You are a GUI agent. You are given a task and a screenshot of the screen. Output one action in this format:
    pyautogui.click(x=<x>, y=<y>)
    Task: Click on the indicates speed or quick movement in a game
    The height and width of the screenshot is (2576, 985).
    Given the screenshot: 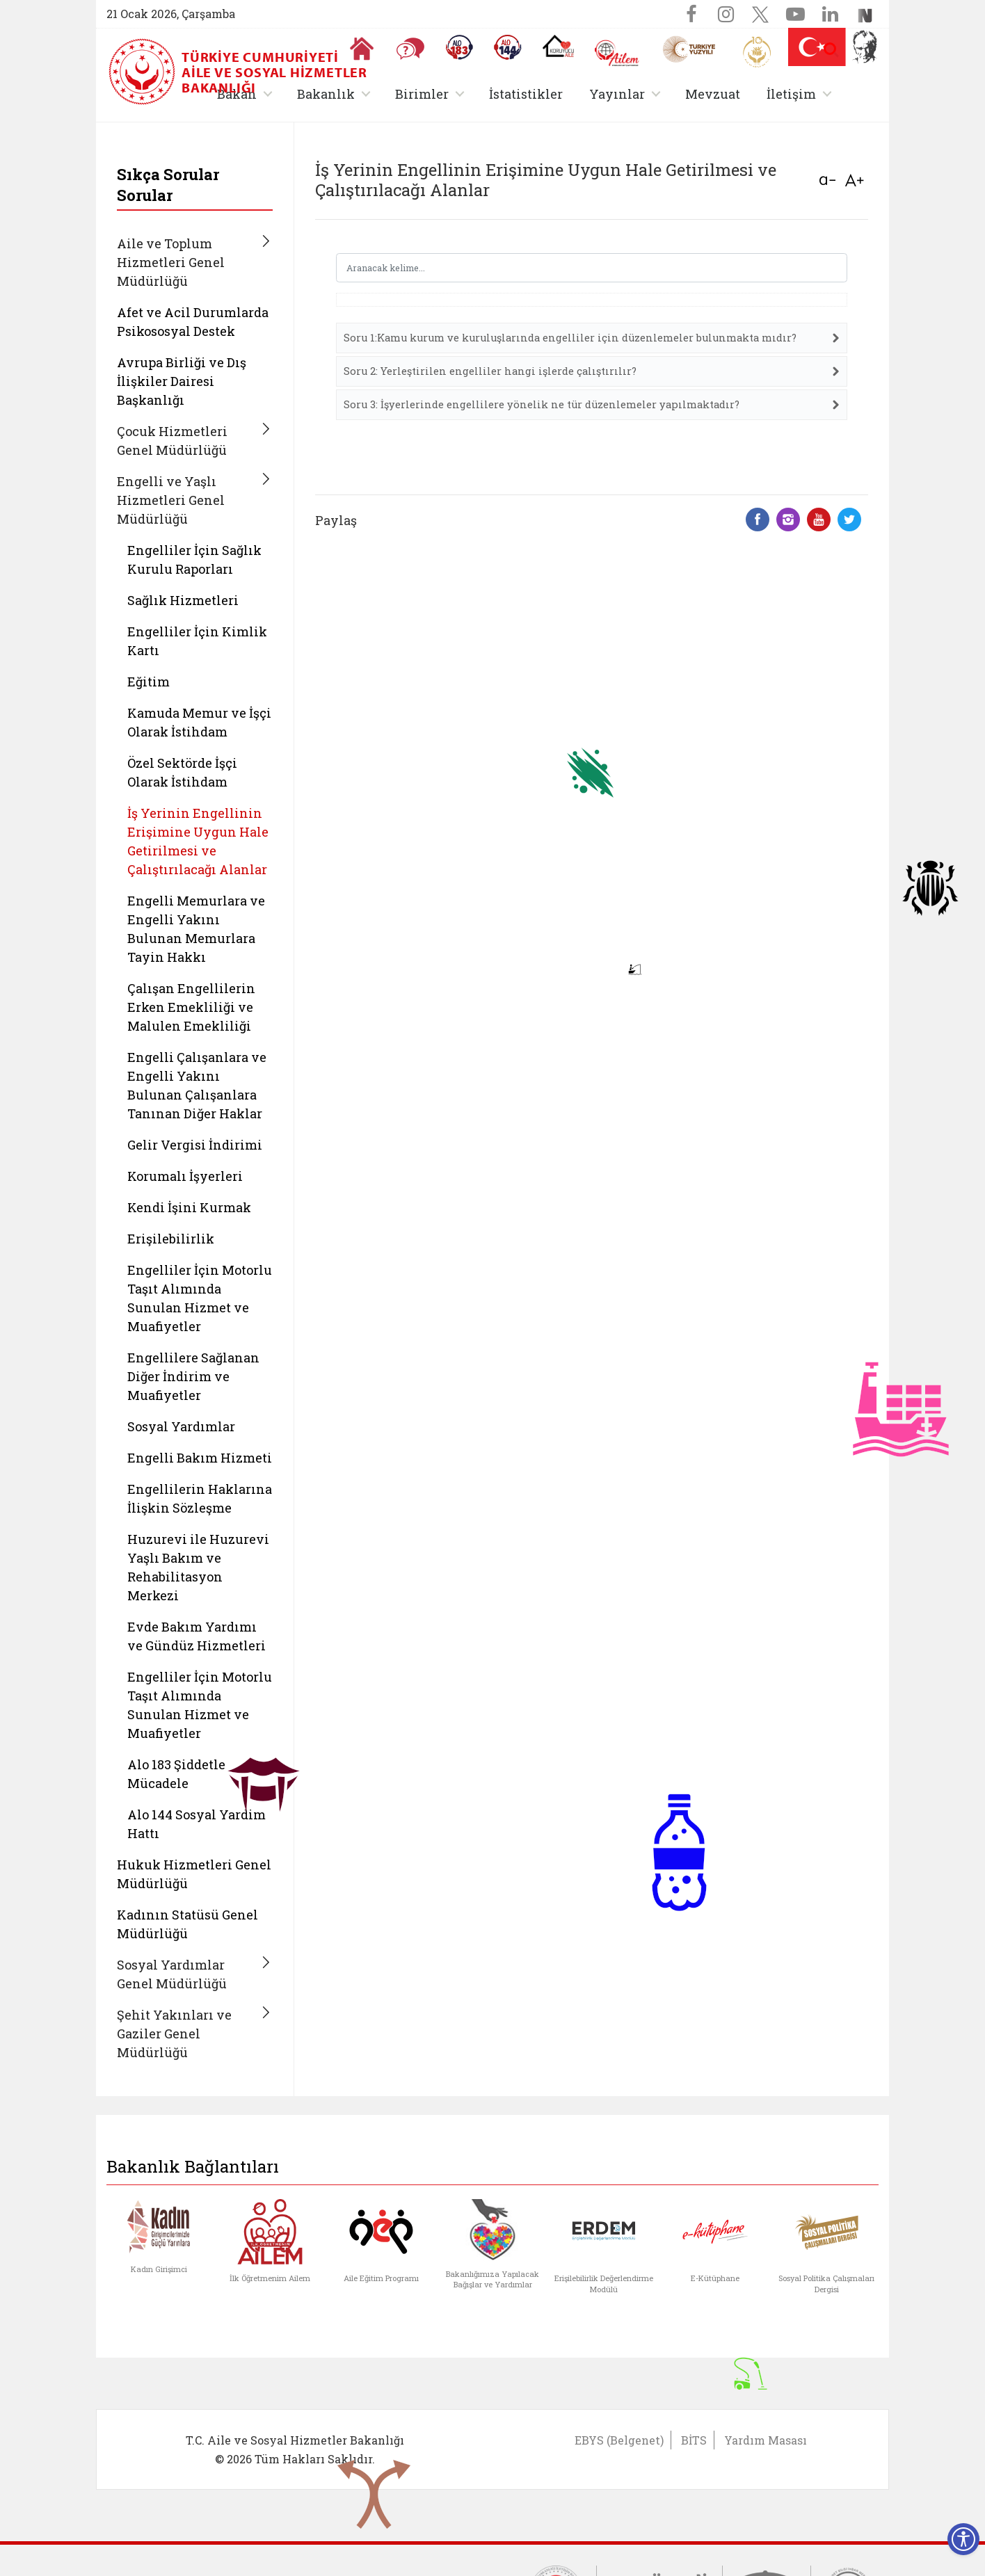 What is the action you would take?
    pyautogui.click(x=591, y=772)
    